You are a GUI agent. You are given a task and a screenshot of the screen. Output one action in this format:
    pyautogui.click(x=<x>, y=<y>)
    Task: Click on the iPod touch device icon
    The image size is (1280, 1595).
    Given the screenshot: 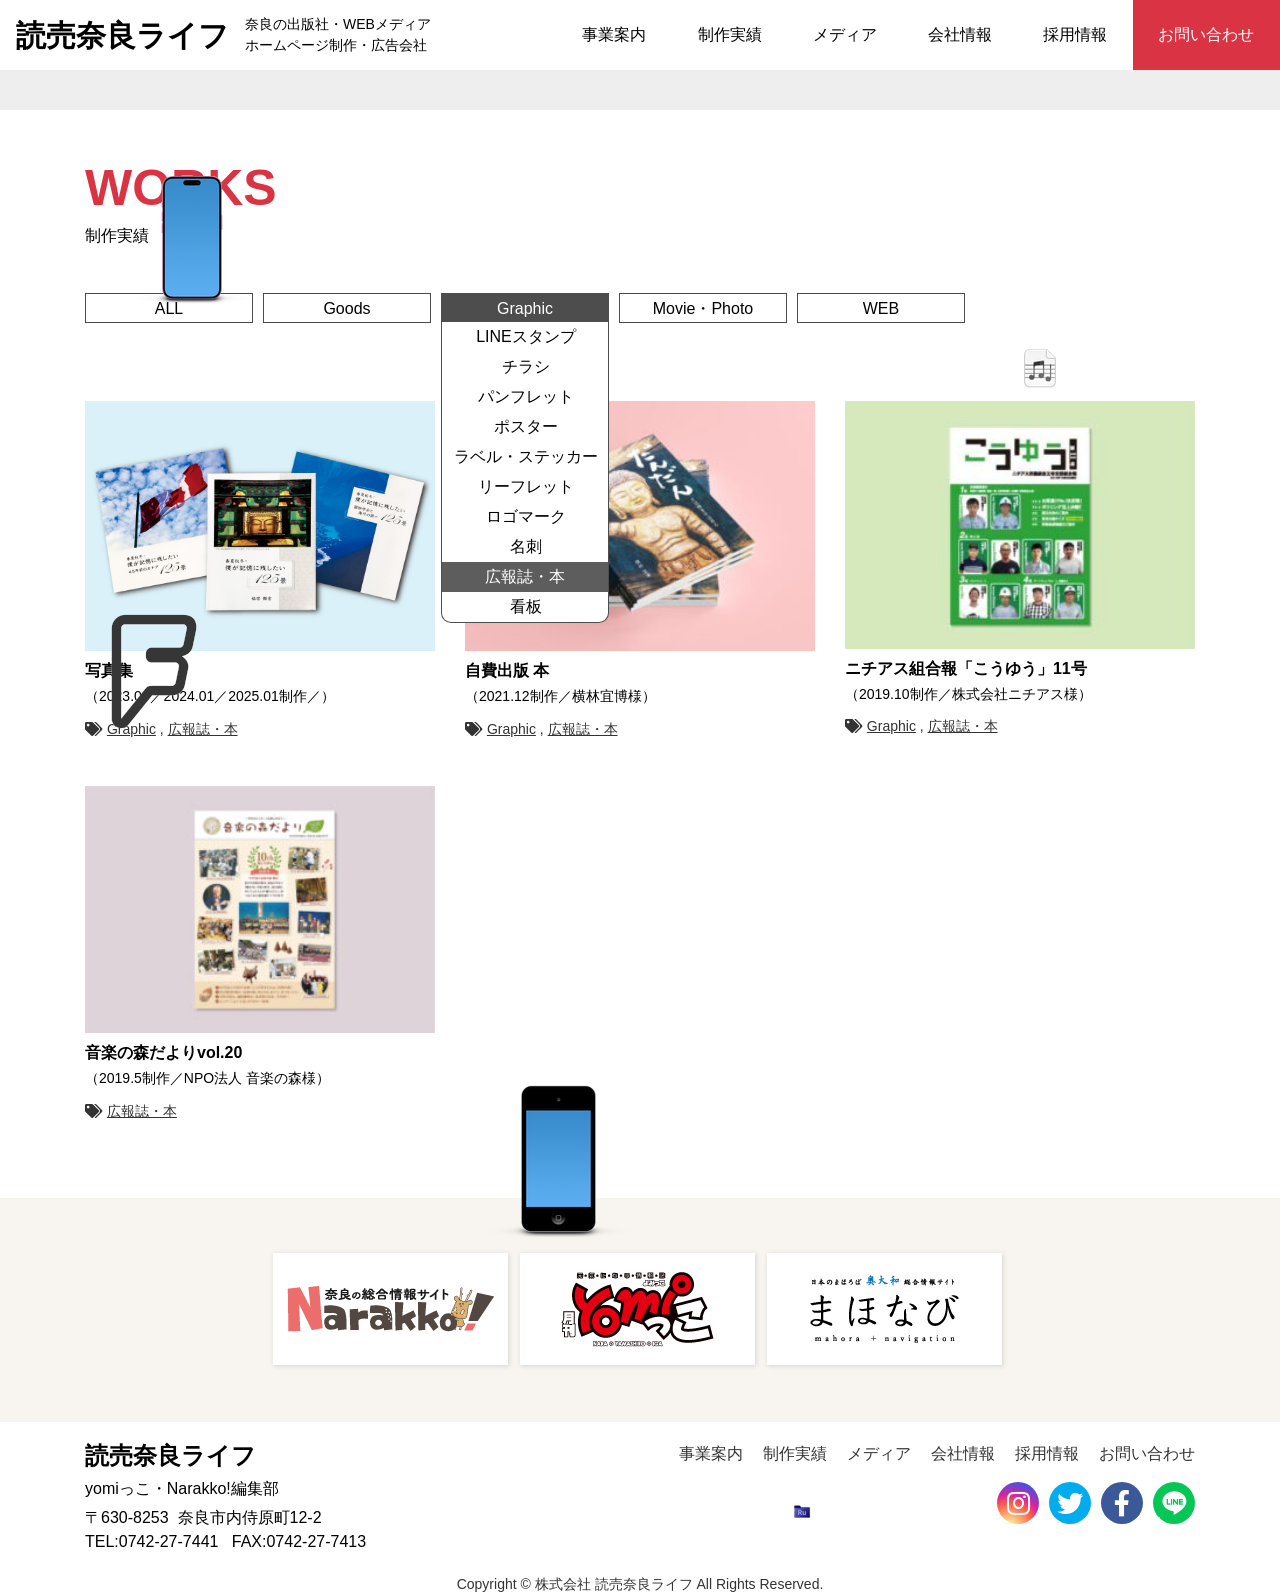 What is the action you would take?
    pyautogui.click(x=558, y=1157)
    